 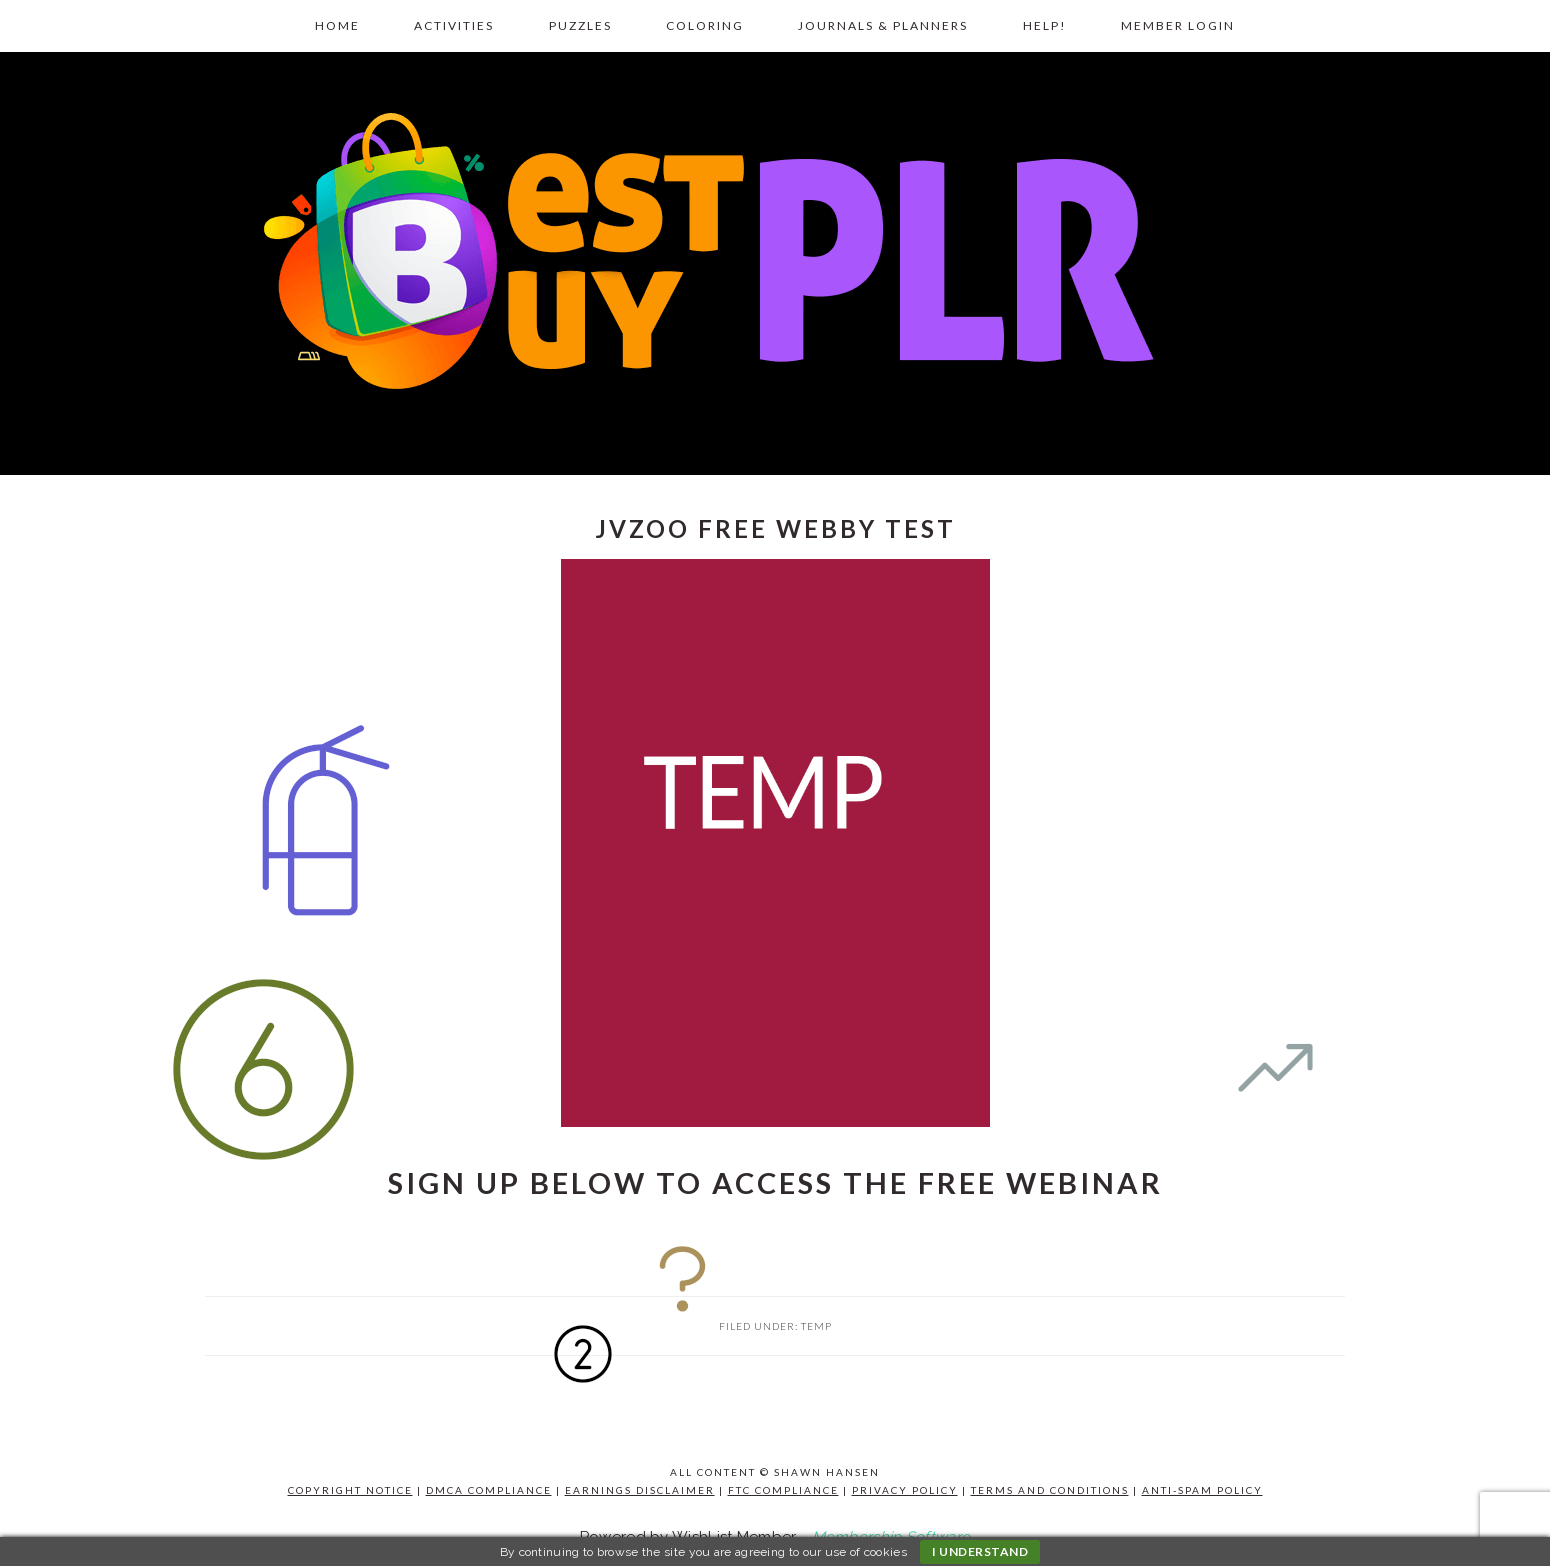 I want to click on switch between open browser tabs, so click(x=309, y=356).